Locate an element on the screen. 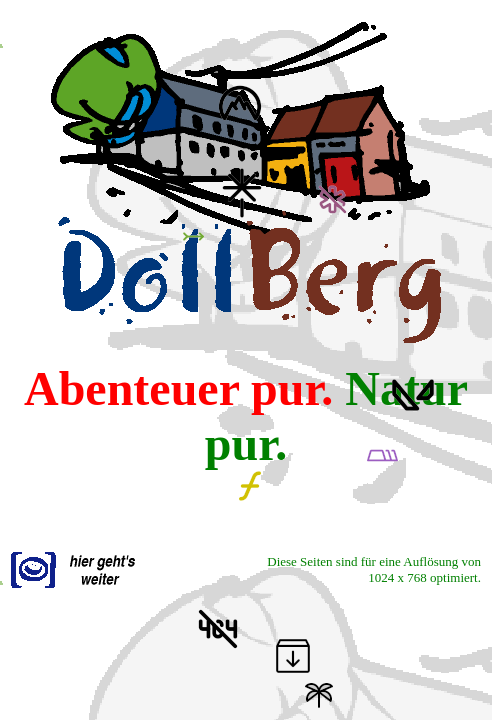 The height and width of the screenshot is (720, 492). indicates tropical or beach-related content is located at coordinates (319, 695).